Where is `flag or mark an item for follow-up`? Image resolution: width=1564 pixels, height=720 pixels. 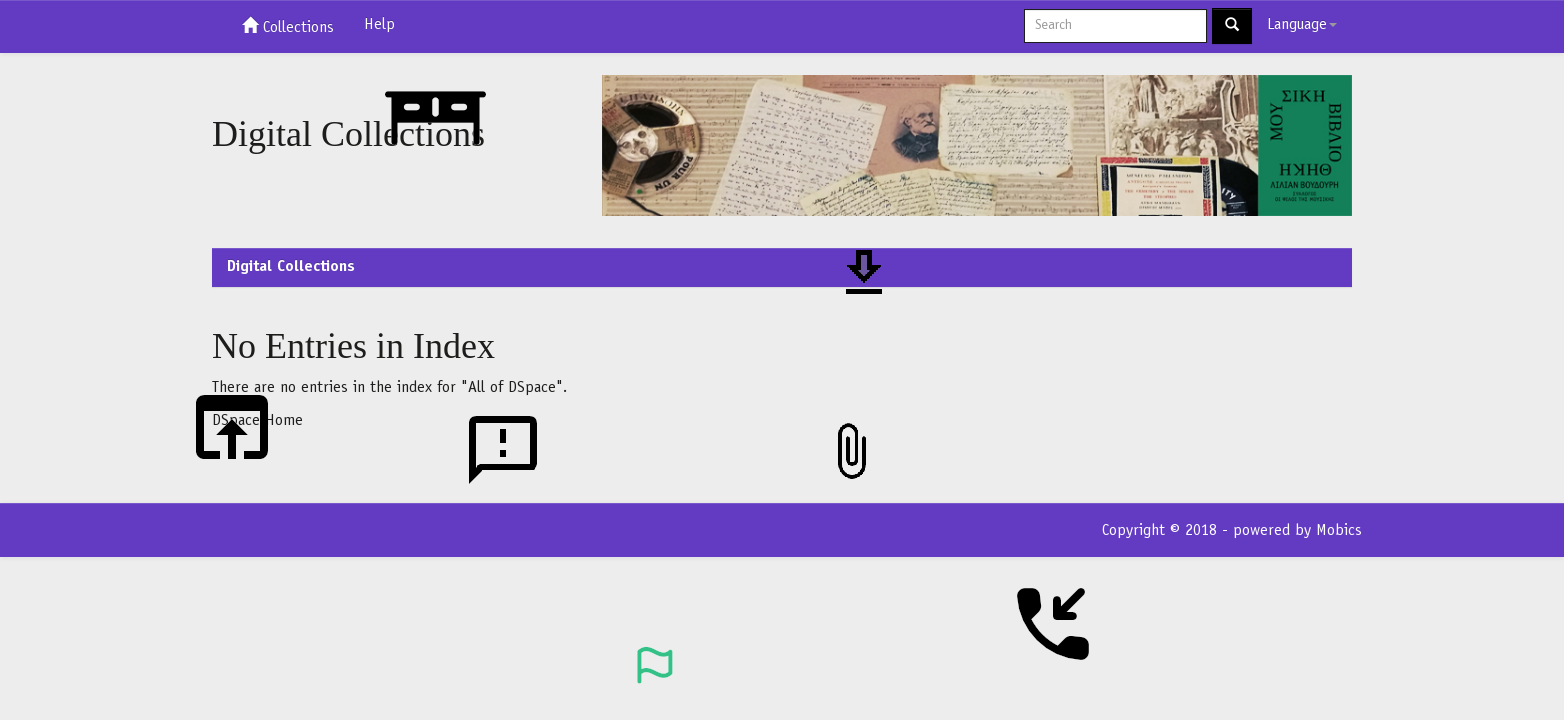
flag or mark an item for follow-up is located at coordinates (653, 664).